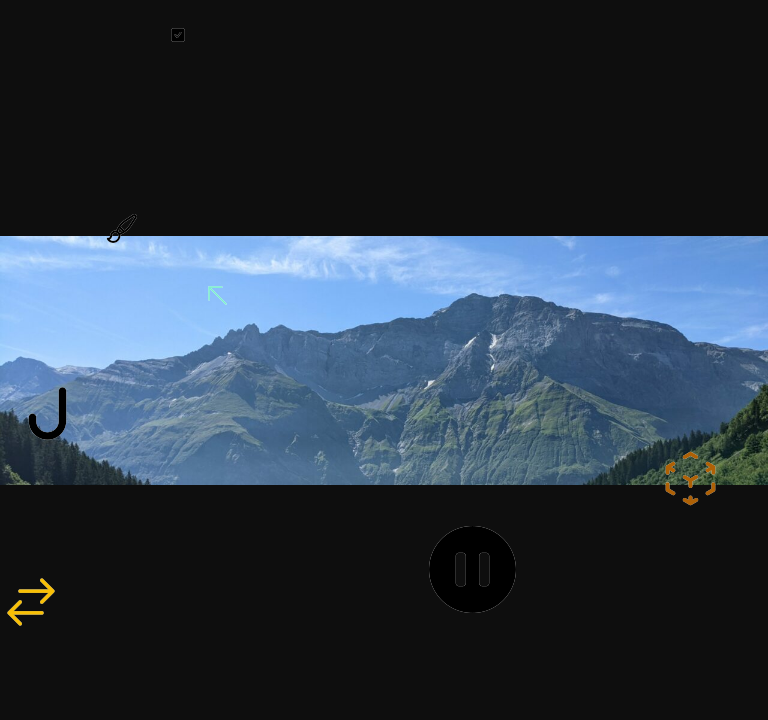  Describe the element at coordinates (472, 569) in the screenshot. I see `pause media playback` at that location.